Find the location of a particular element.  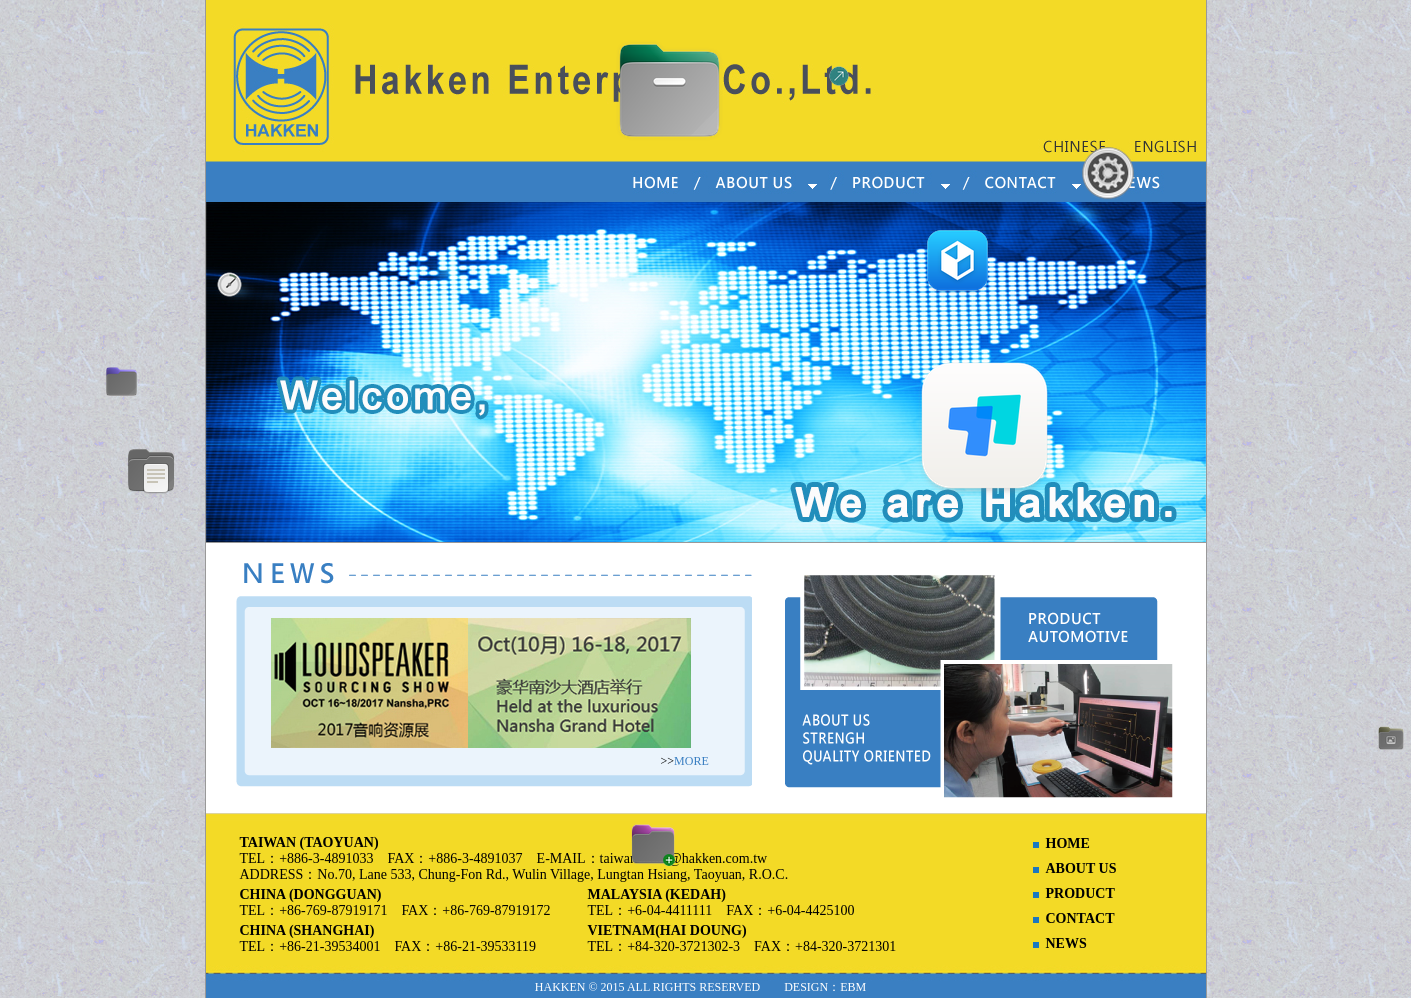

open system preferences is located at coordinates (1108, 173).